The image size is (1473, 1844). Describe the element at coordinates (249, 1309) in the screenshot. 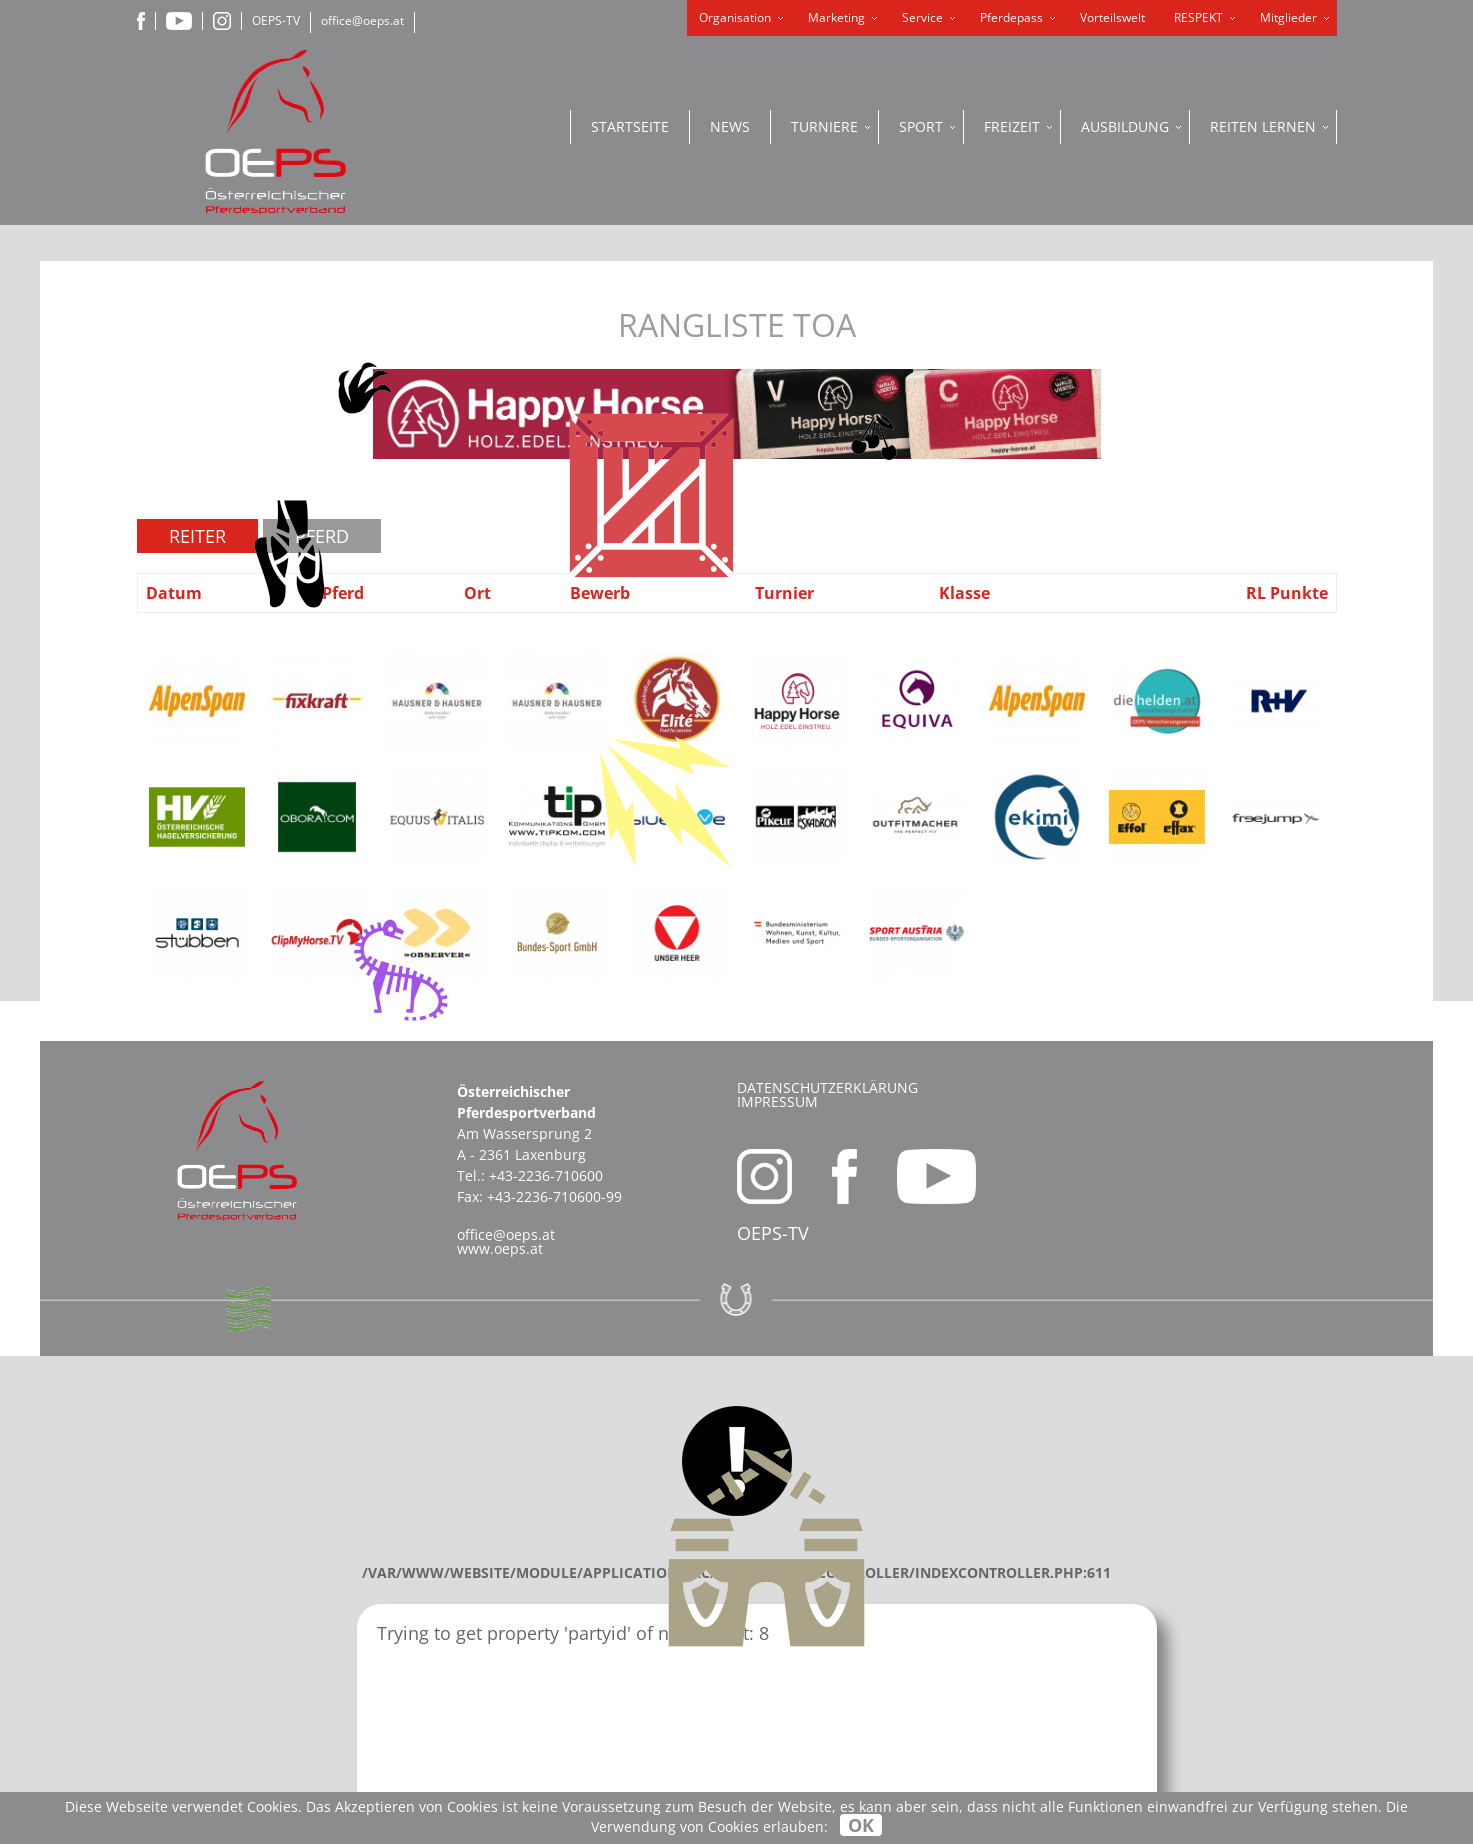

I see `indicates water or fluid dynamics in a game` at that location.